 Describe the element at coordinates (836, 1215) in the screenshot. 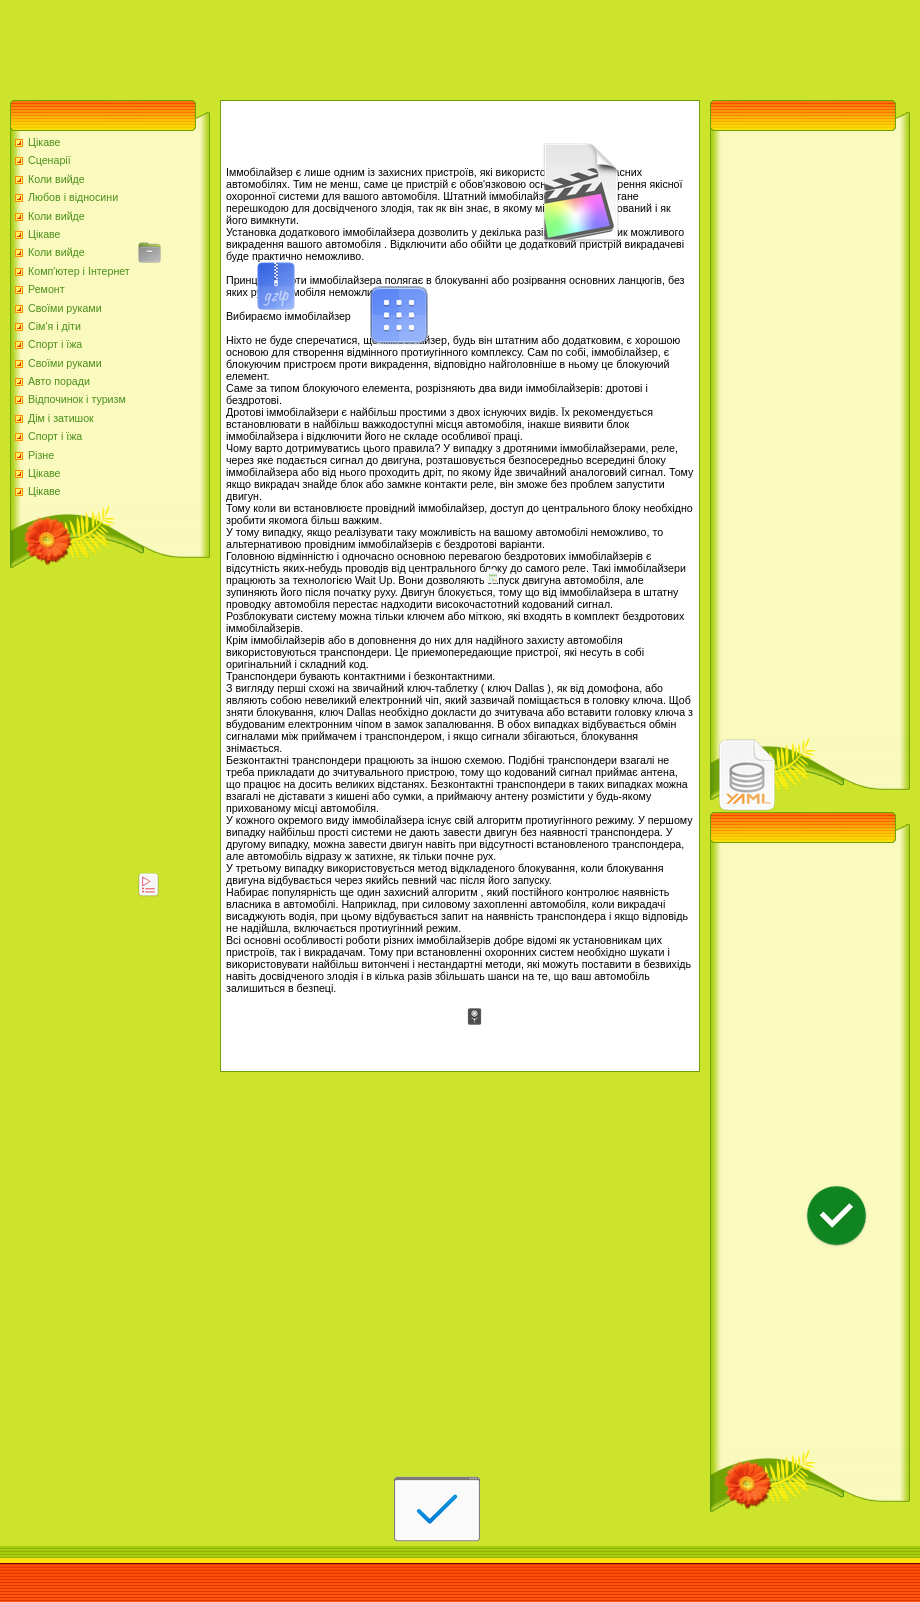

I see `confirm or apply changes` at that location.